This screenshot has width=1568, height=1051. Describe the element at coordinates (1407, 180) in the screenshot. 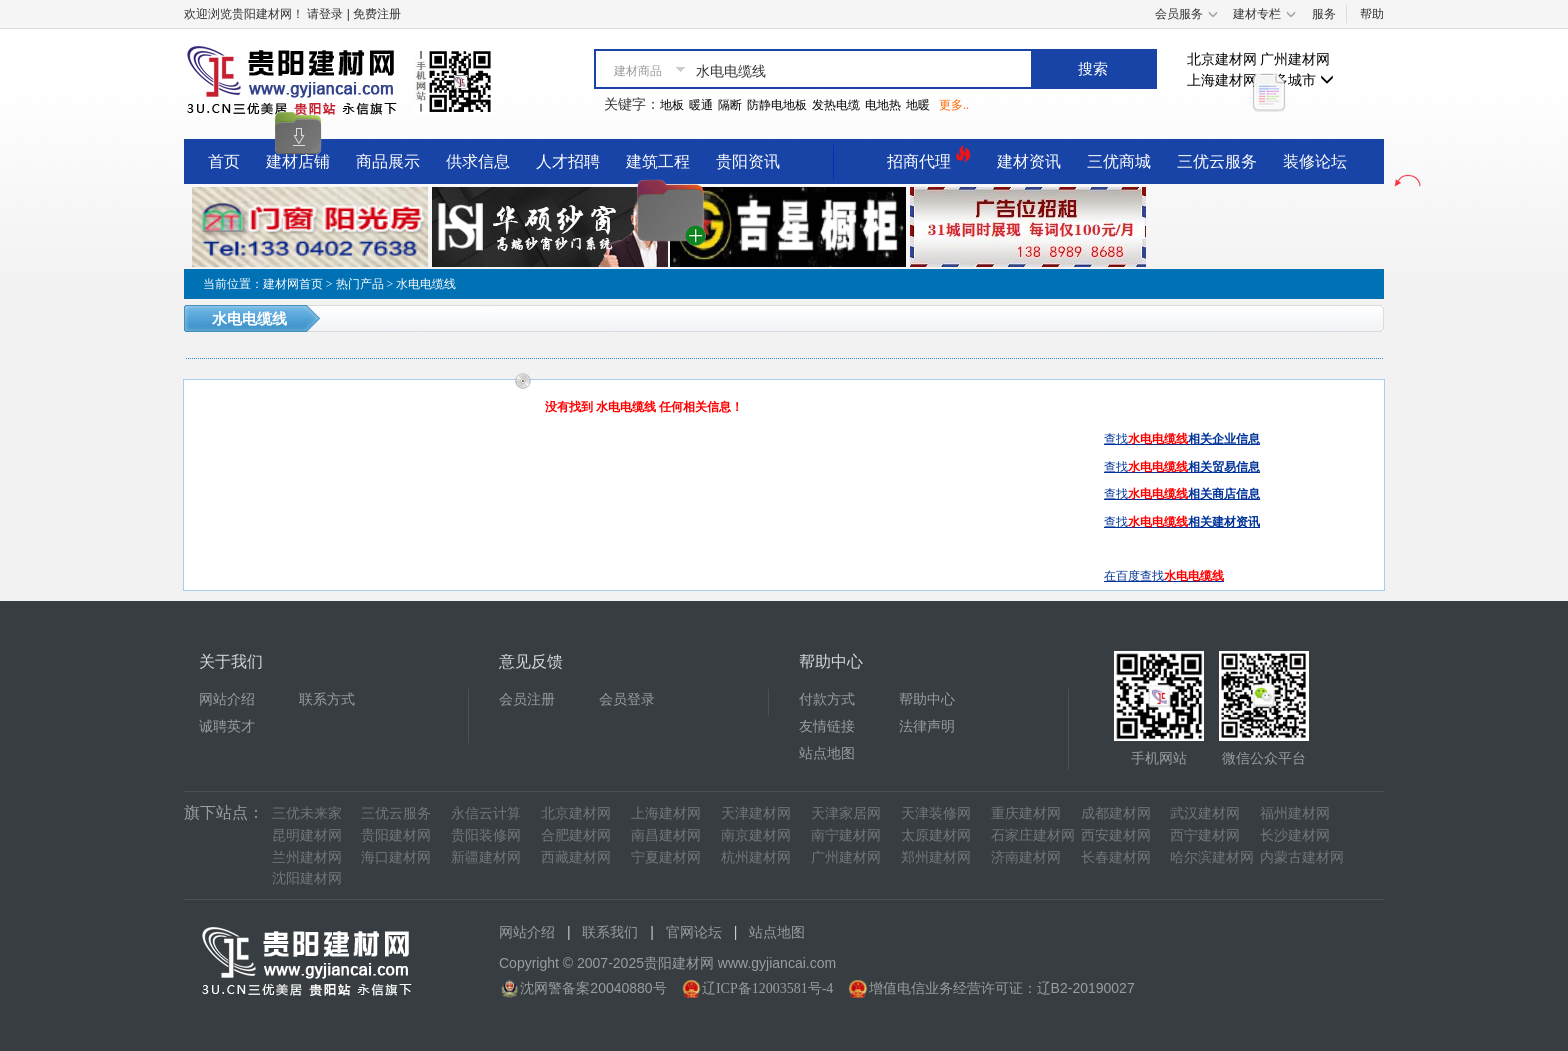

I see `undo the last action` at that location.